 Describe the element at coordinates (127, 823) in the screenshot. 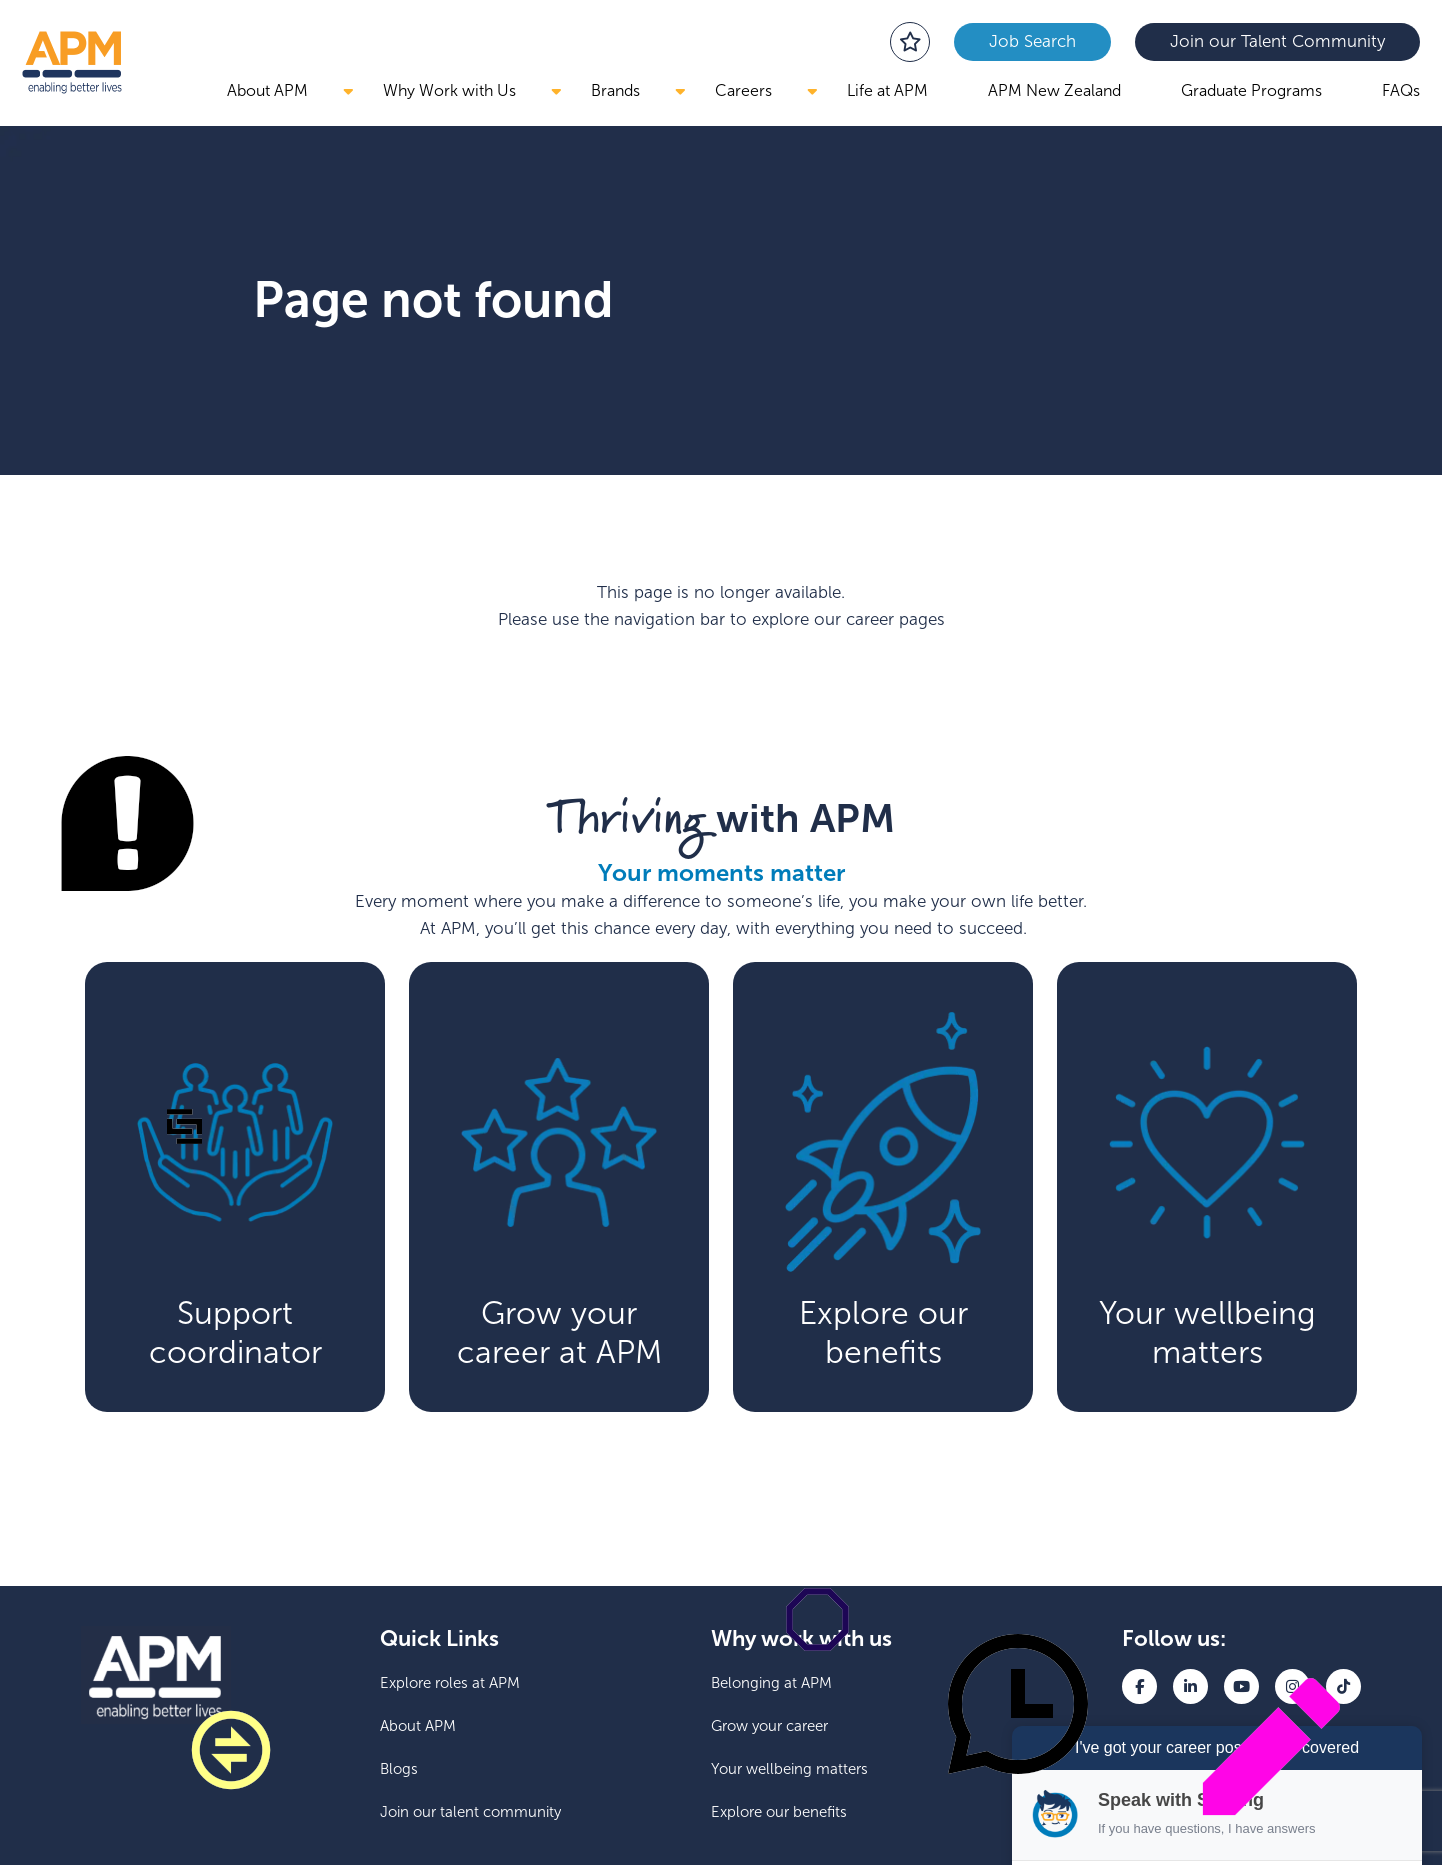

I see `check service outage status on Downdetector` at that location.